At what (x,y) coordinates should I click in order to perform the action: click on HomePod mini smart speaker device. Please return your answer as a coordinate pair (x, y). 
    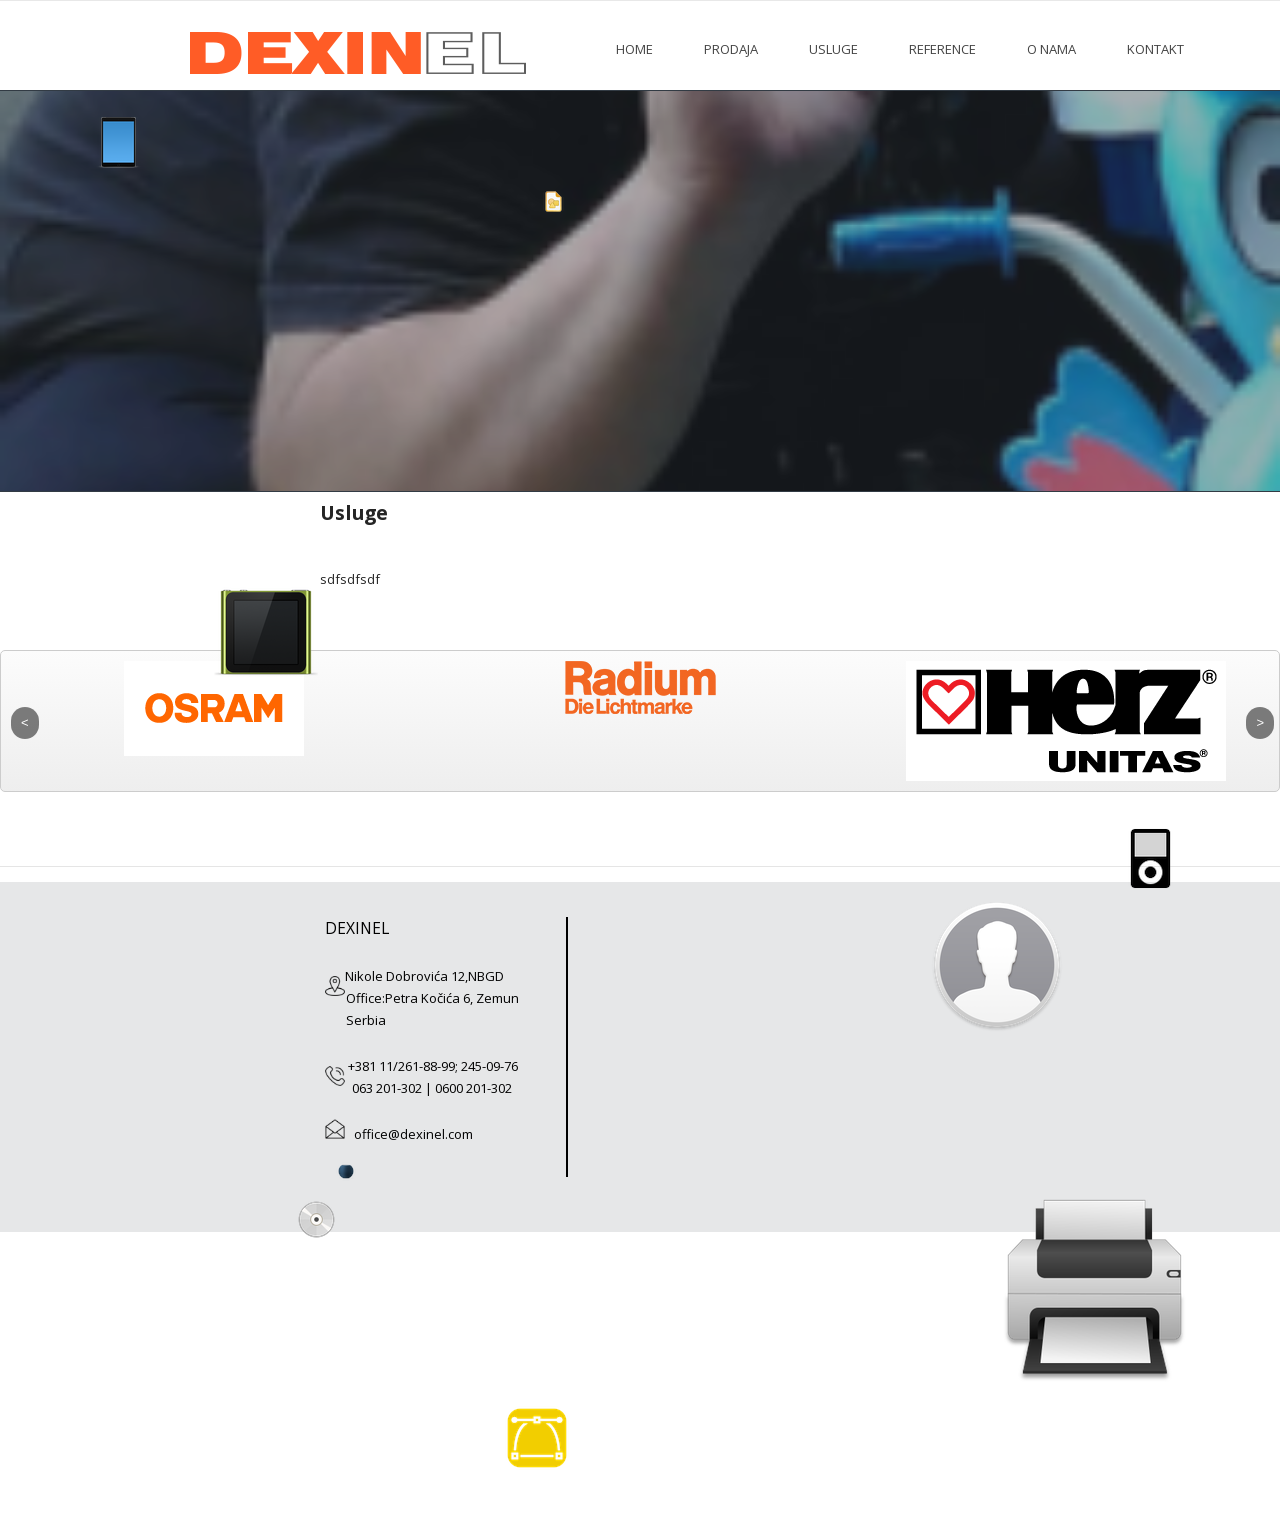
    Looking at the image, I should click on (346, 1173).